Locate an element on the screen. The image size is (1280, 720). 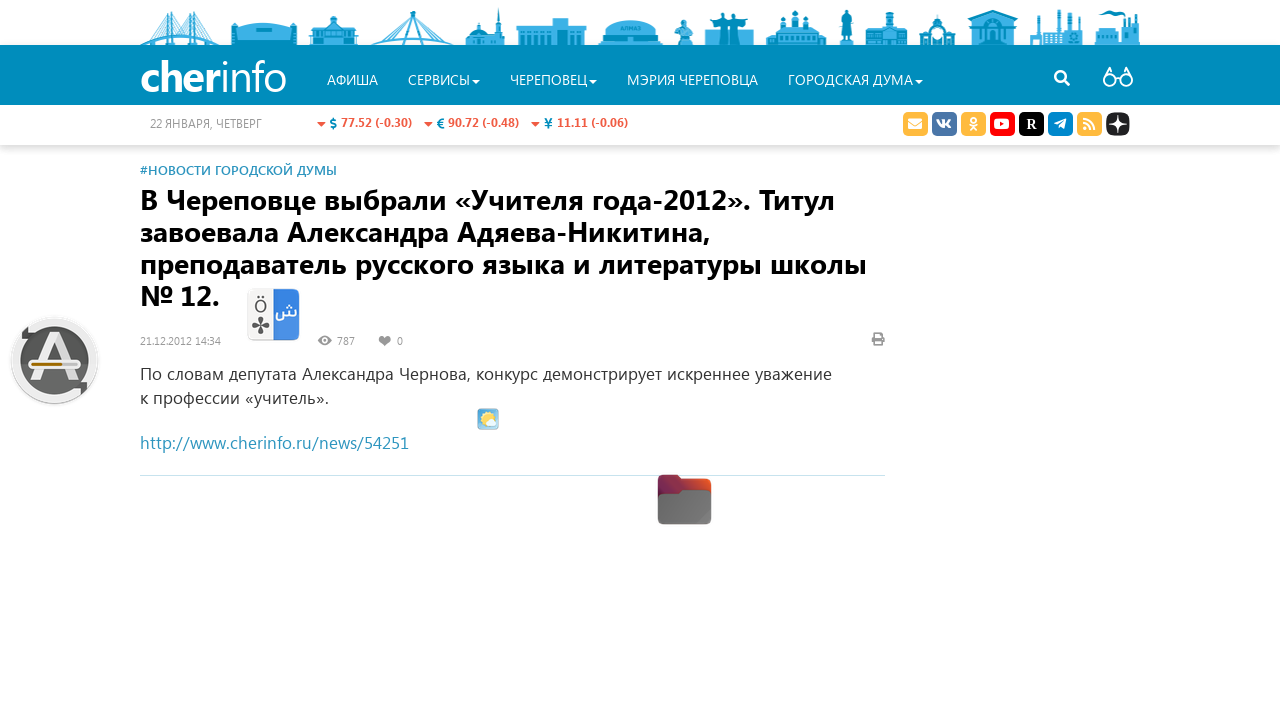
drop files here to move them into this folder is located at coordinates (684, 499).